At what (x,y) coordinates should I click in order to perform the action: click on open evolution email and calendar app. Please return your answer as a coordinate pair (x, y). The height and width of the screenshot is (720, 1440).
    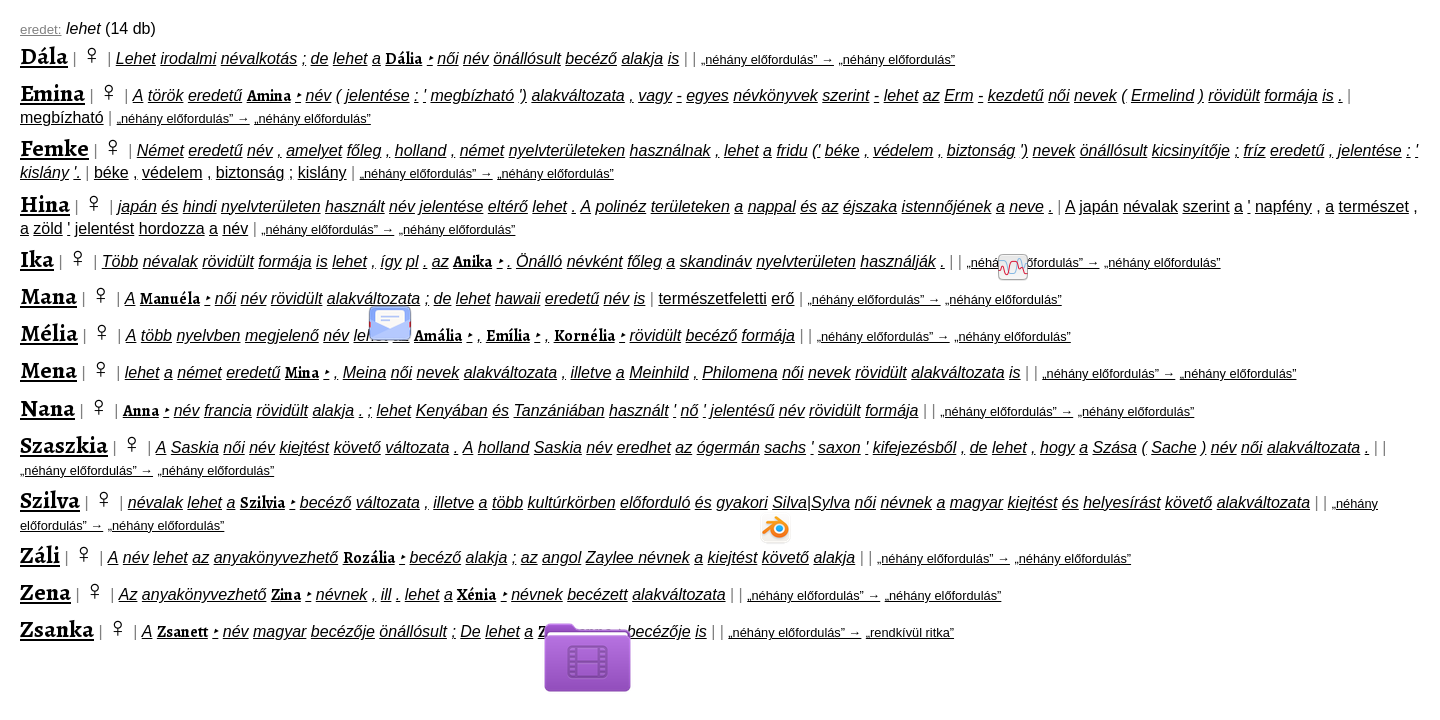
    Looking at the image, I should click on (390, 323).